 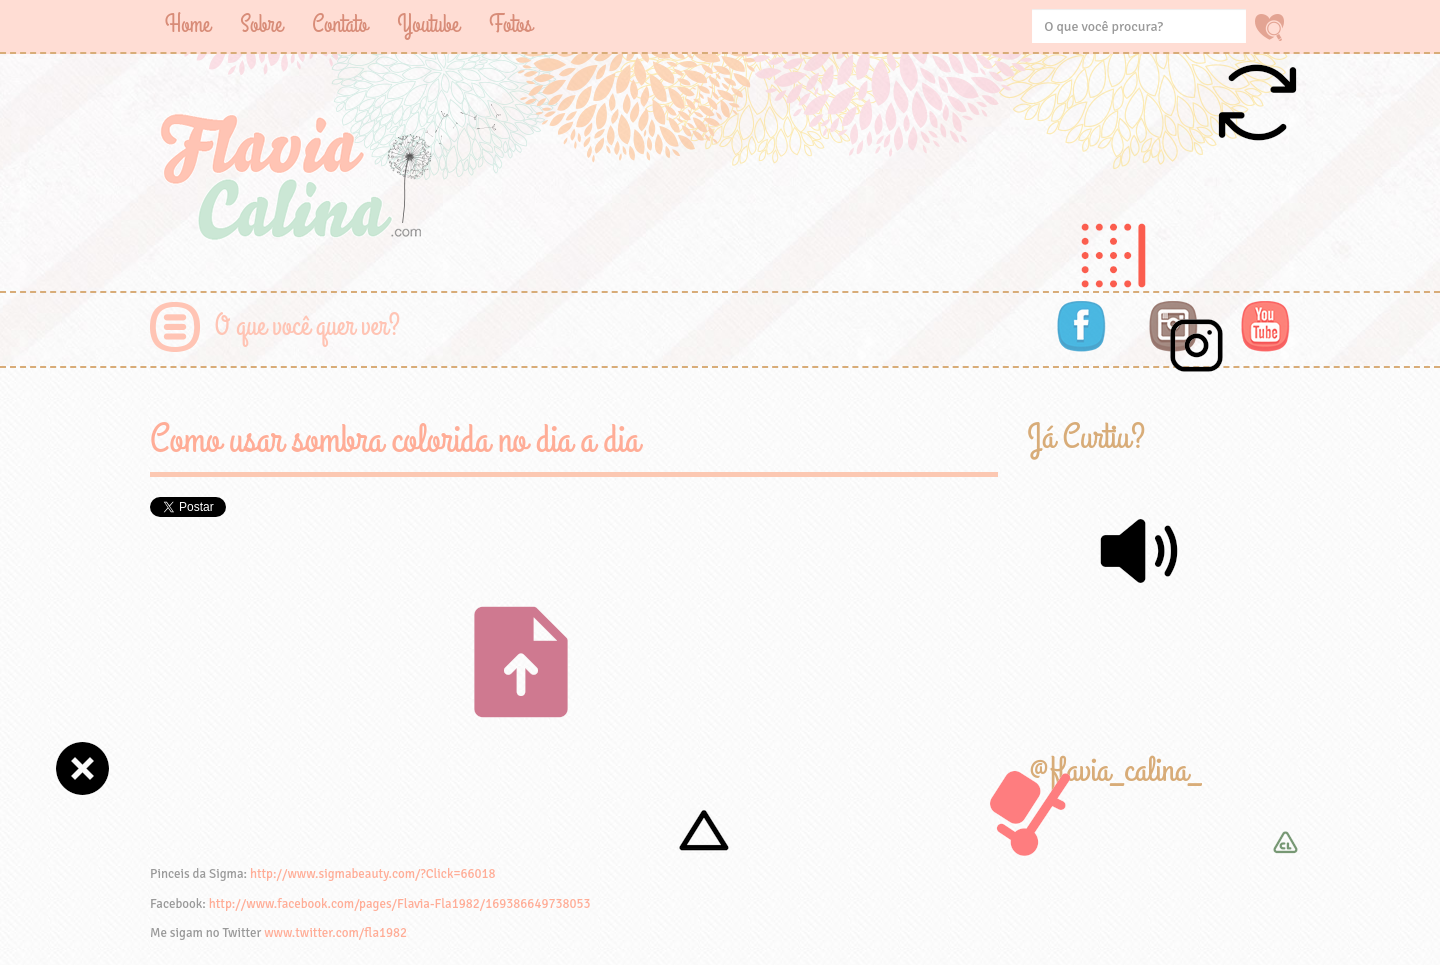 What do you see at coordinates (1139, 551) in the screenshot?
I see `adjust audio volume` at bounding box center [1139, 551].